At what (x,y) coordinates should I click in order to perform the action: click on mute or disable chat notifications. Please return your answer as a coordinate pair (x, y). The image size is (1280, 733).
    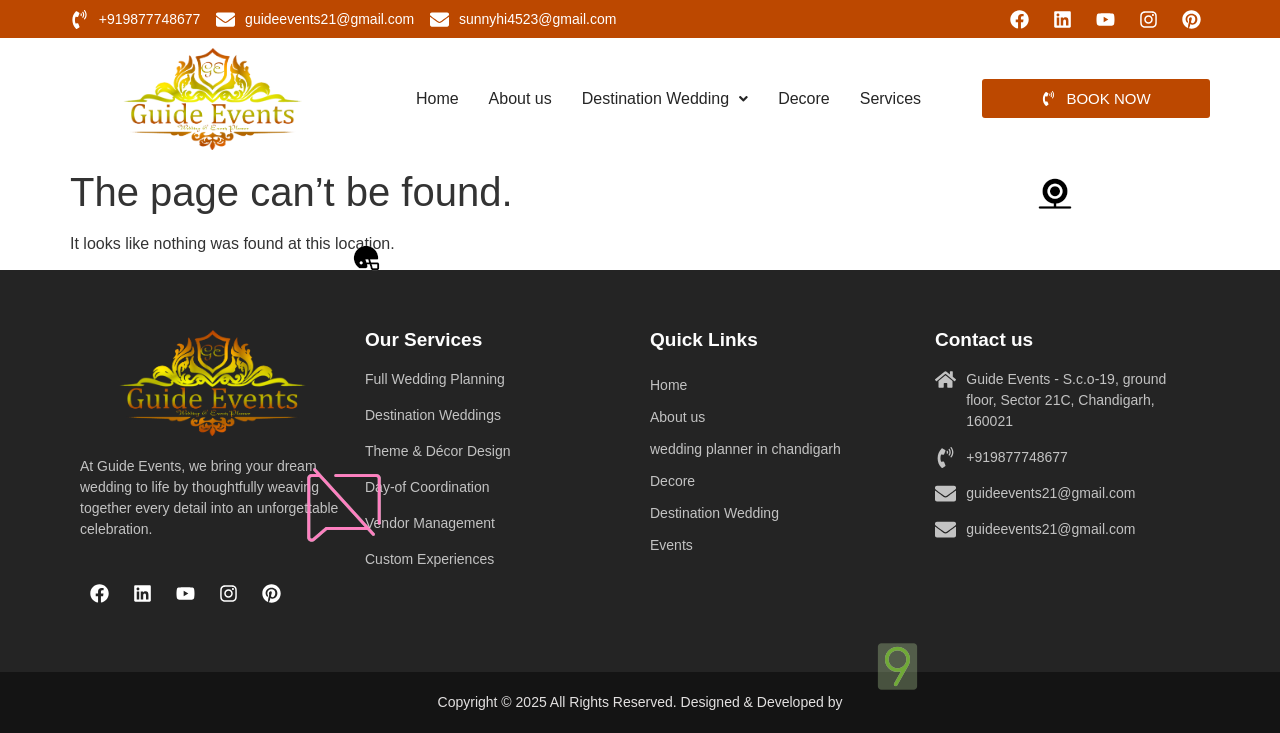
    Looking at the image, I should click on (344, 502).